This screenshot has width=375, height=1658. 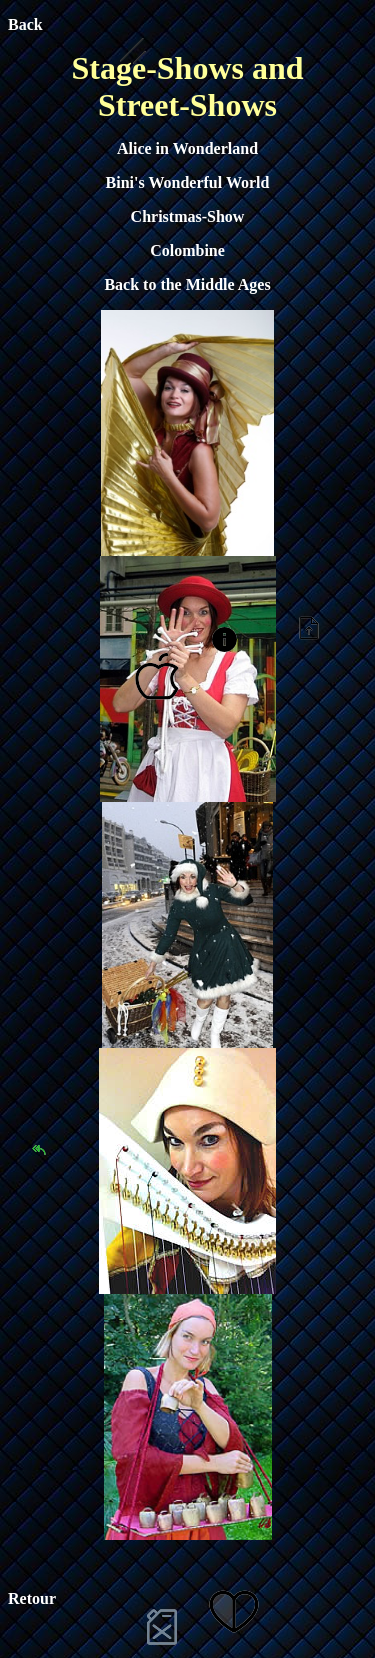 I want to click on view more information or details, so click(x=224, y=639).